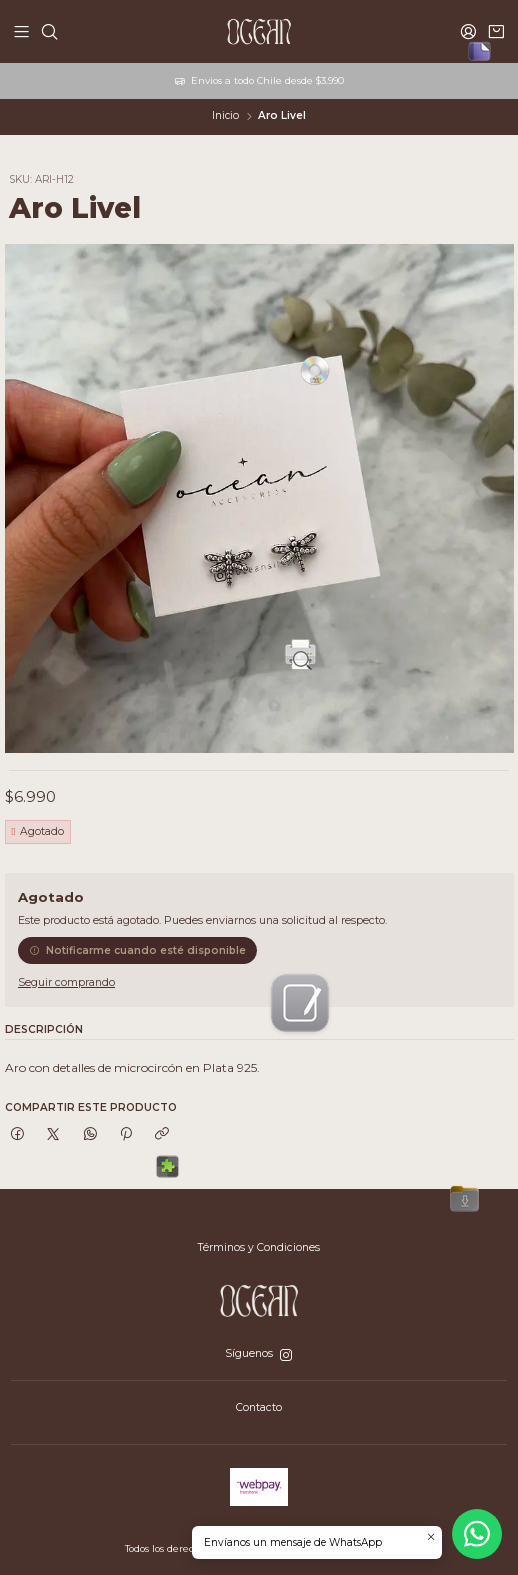  I want to click on preview document before printing, so click(300, 654).